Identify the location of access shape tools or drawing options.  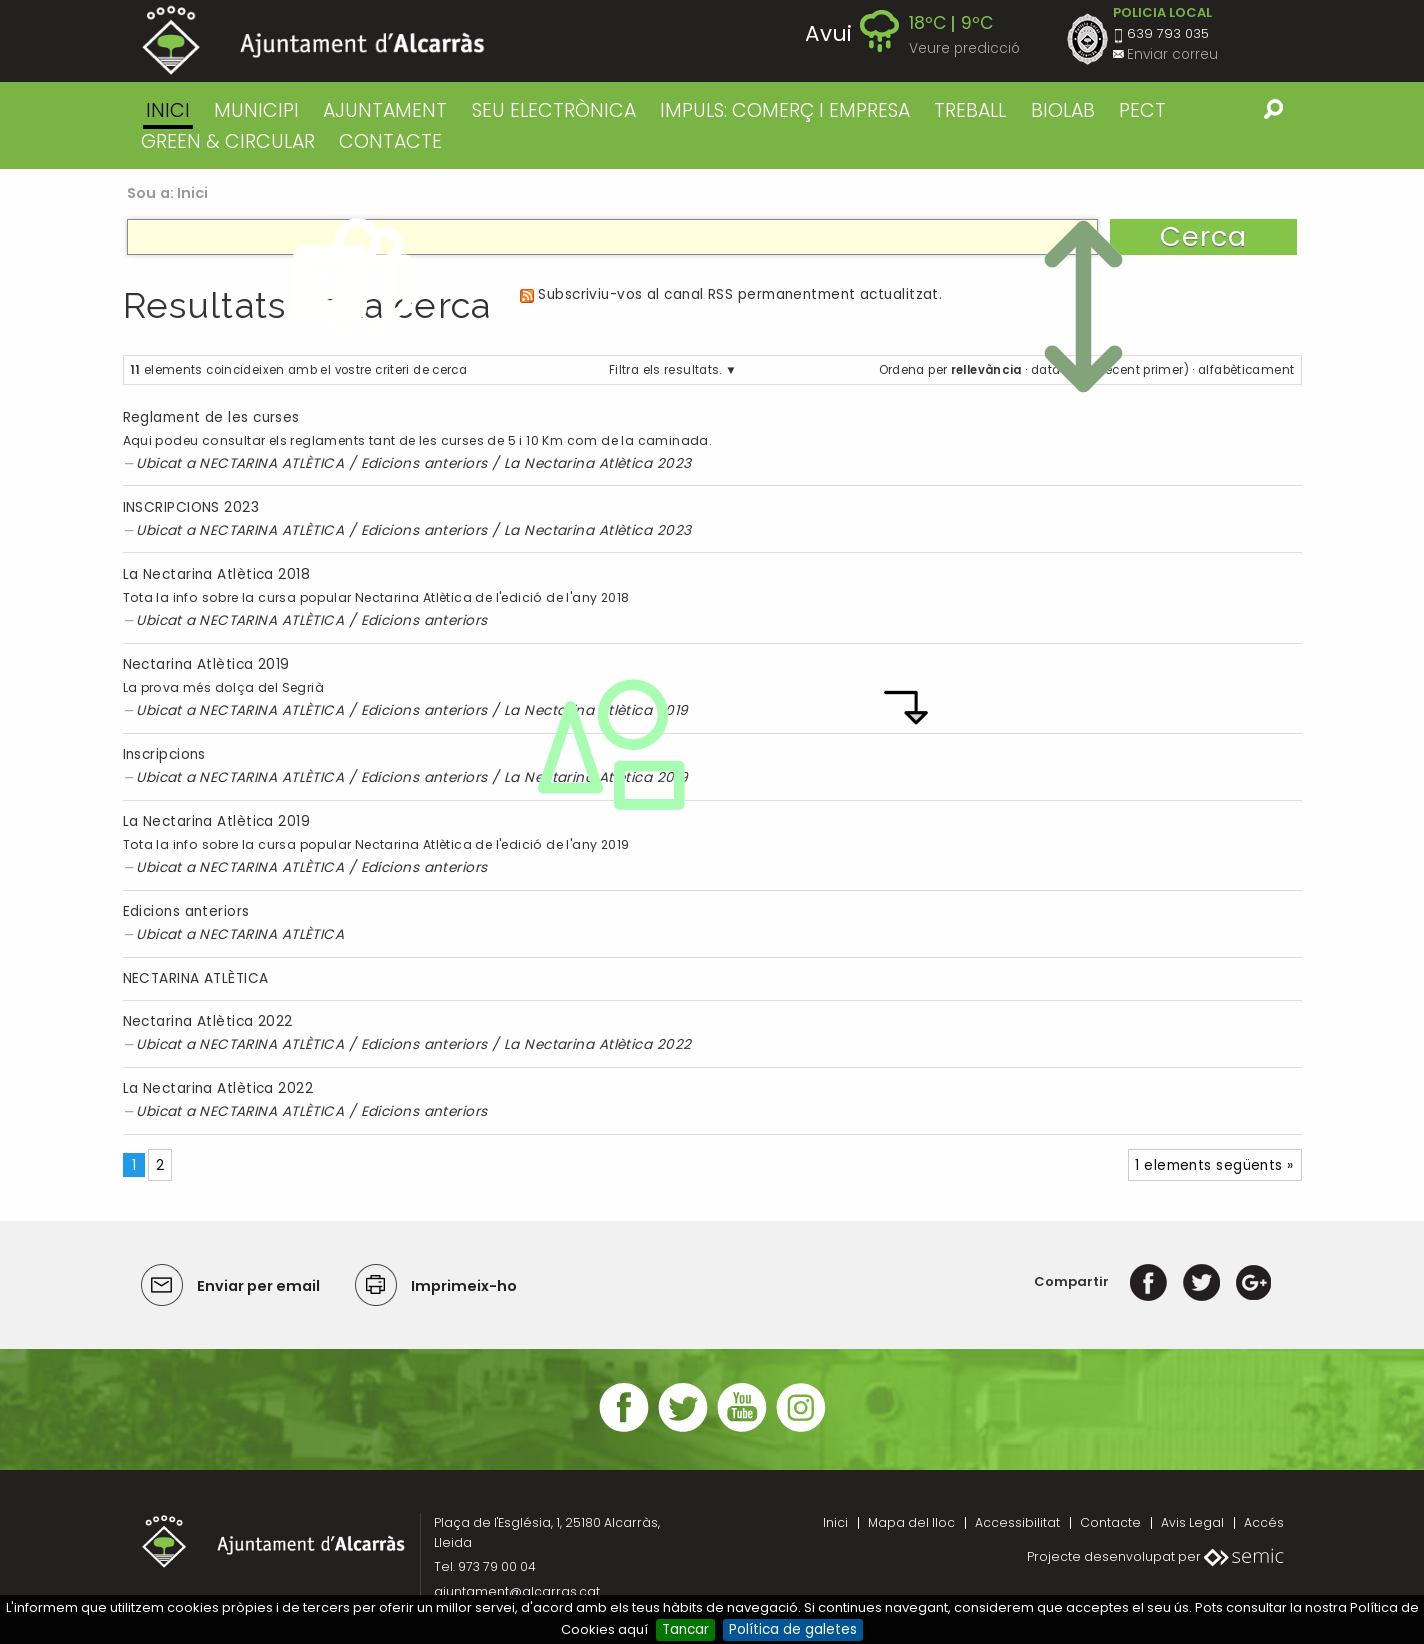
(614, 750).